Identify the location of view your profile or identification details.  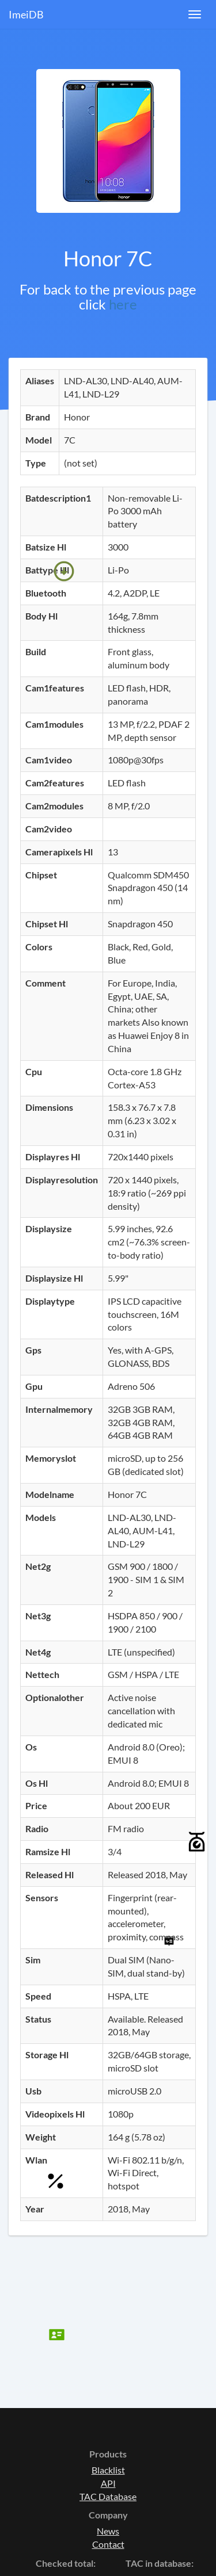
(56, 2334).